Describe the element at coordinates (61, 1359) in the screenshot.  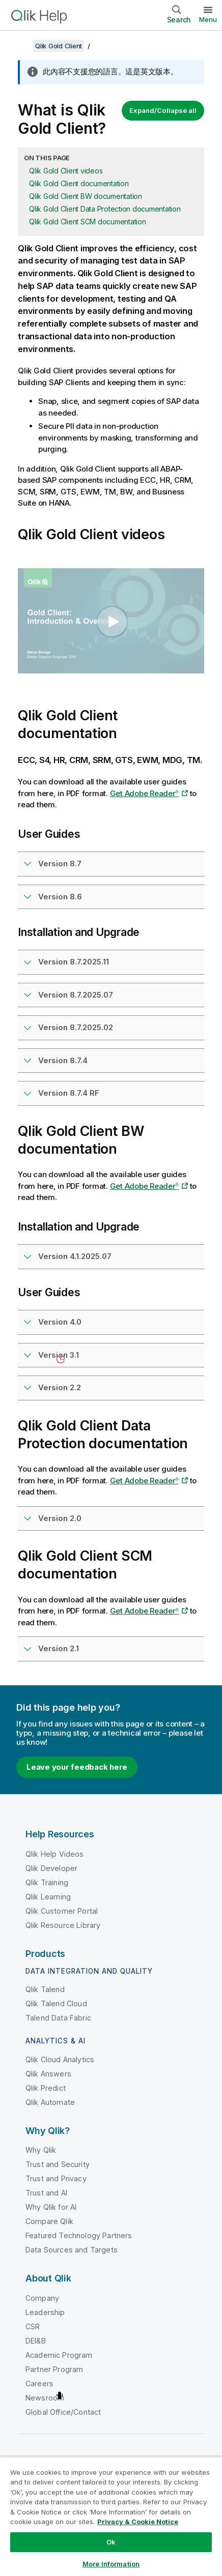
I see `view analytics or statistics` at that location.